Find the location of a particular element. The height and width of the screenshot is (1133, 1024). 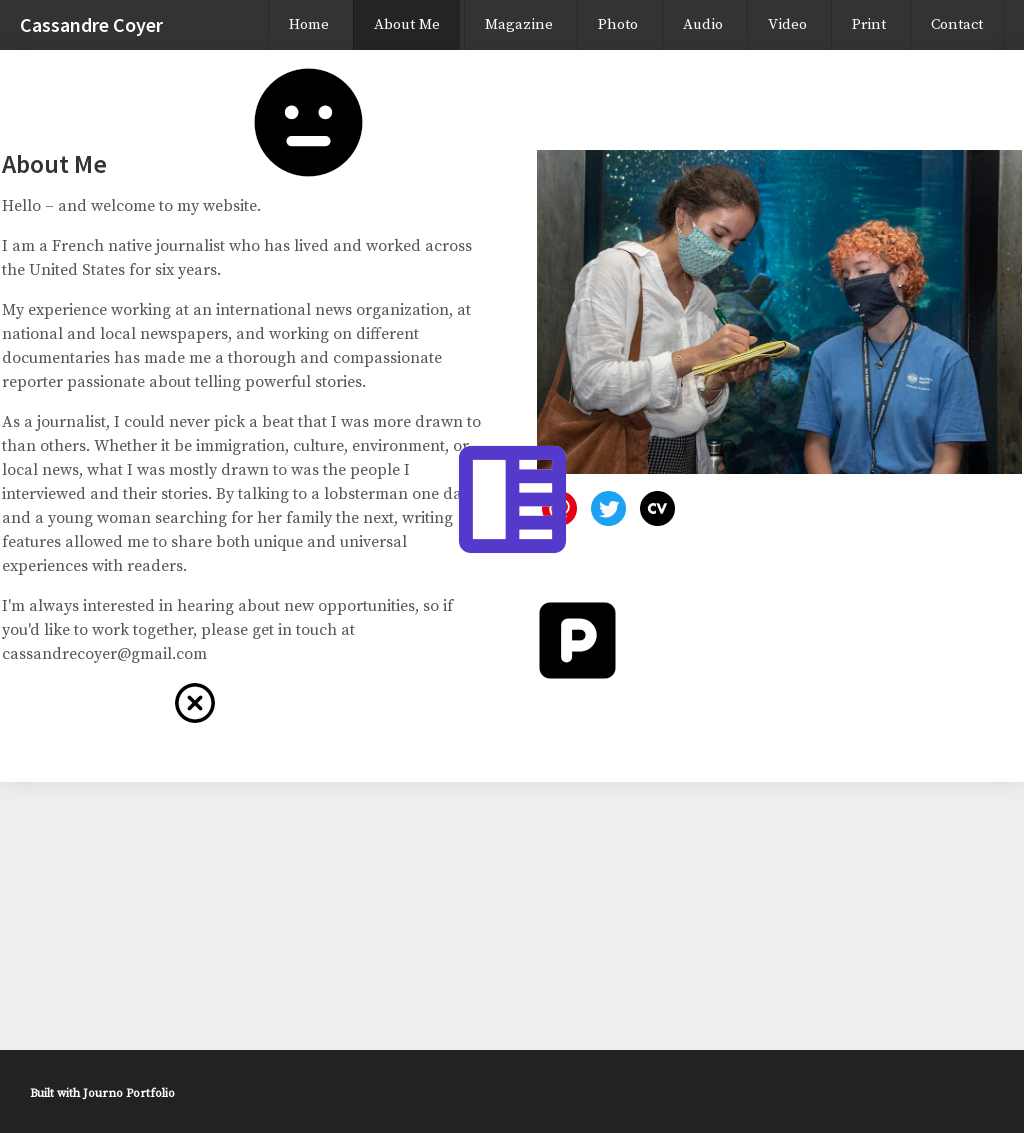

toggle between split-screen or half-view mode is located at coordinates (512, 499).